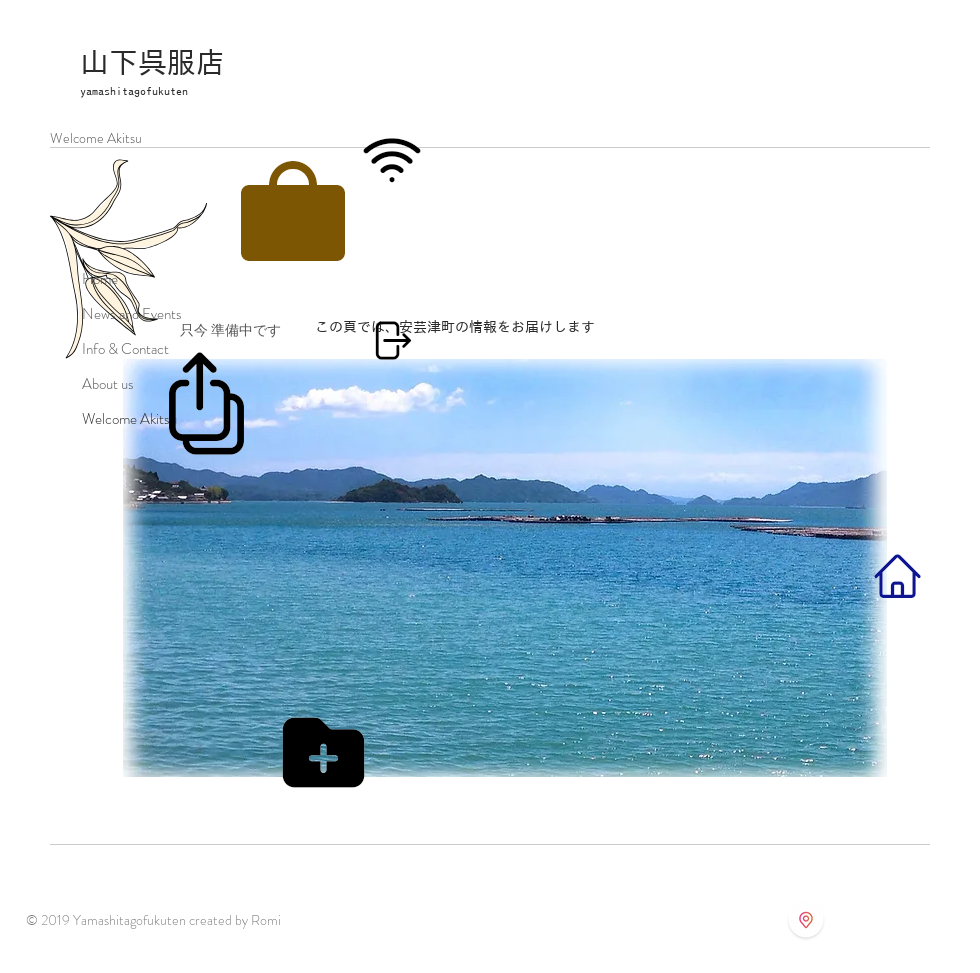 The width and height of the screenshot is (980, 973). Describe the element at coordinates (897, 576) in the screenshot. I see `navigate to home screen` at that location.